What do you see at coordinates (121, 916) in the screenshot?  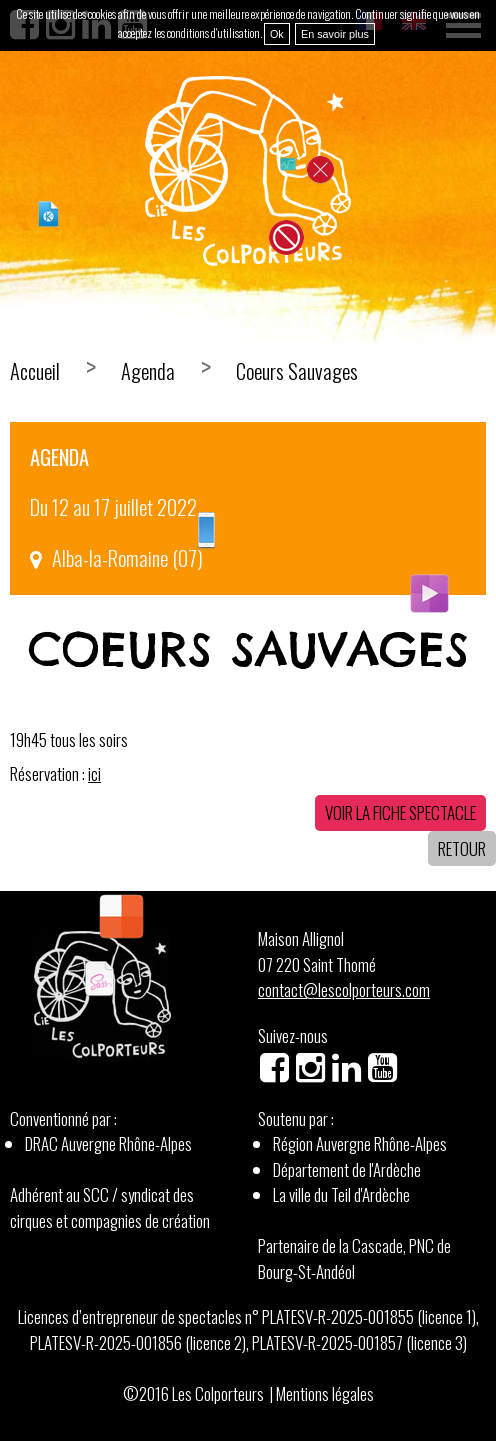 I see `switch to the top-left workspace` at bounding box center [121, 916].